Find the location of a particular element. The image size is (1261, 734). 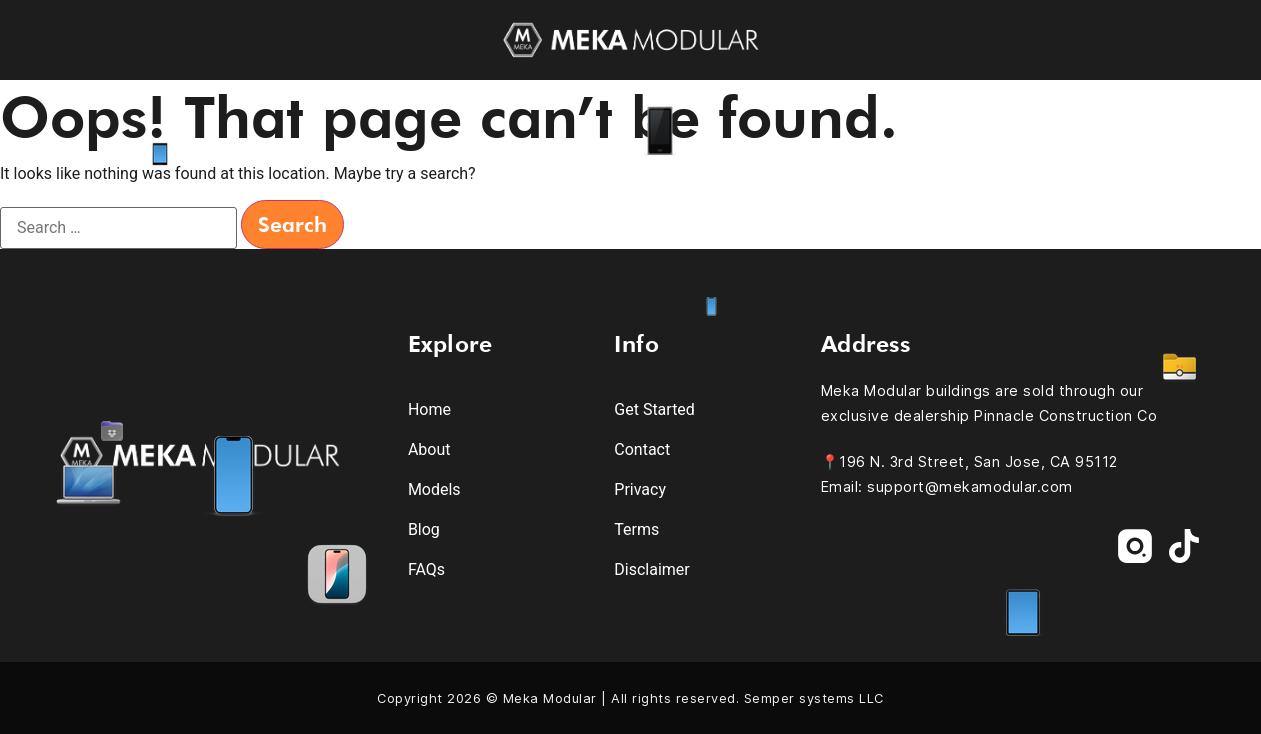

mirror your iPhone screen to your Mac is located at coordinates (337, 574).